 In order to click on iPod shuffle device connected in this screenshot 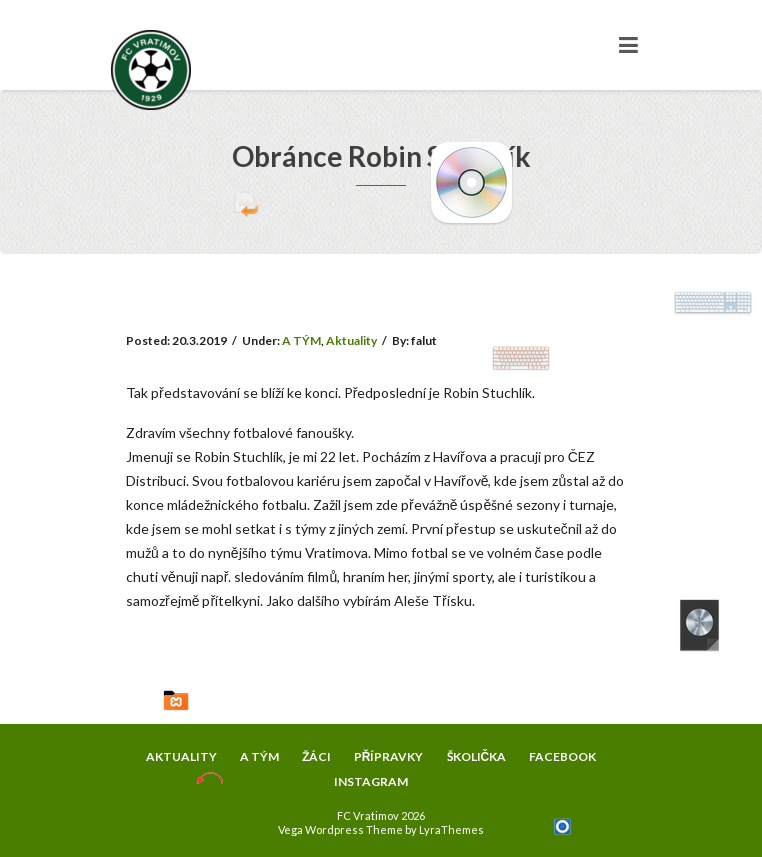, I will do `click(562, 826)`.